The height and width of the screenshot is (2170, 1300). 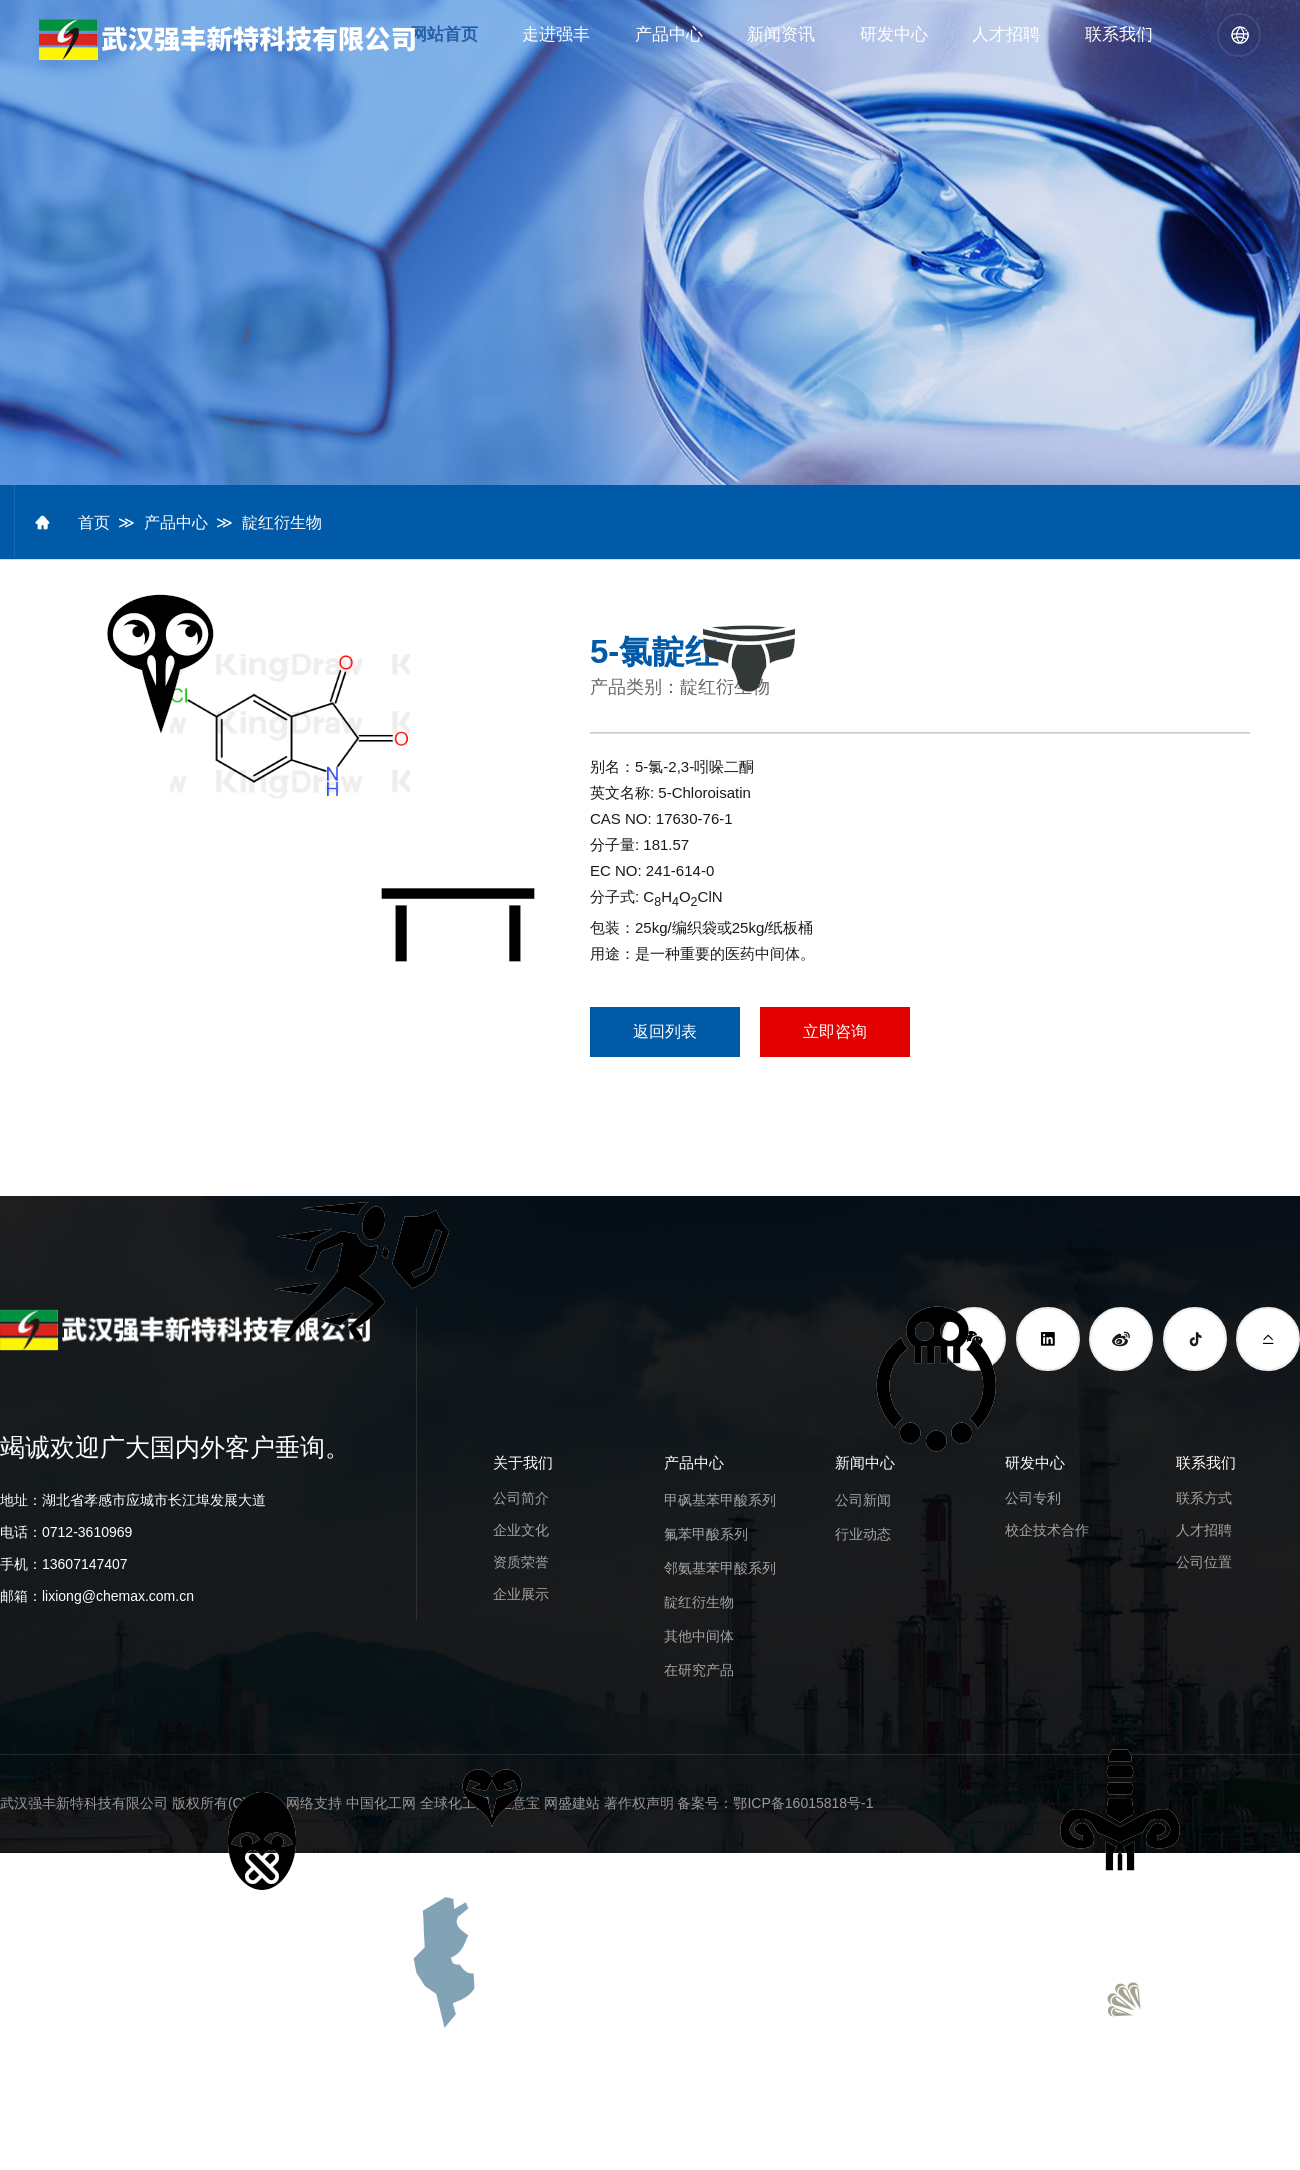 What do you see at coordinates (492, 1798) in the screenshot?
I see `centaur or mythical creature health indicator` at bounding box center [492, 1798].